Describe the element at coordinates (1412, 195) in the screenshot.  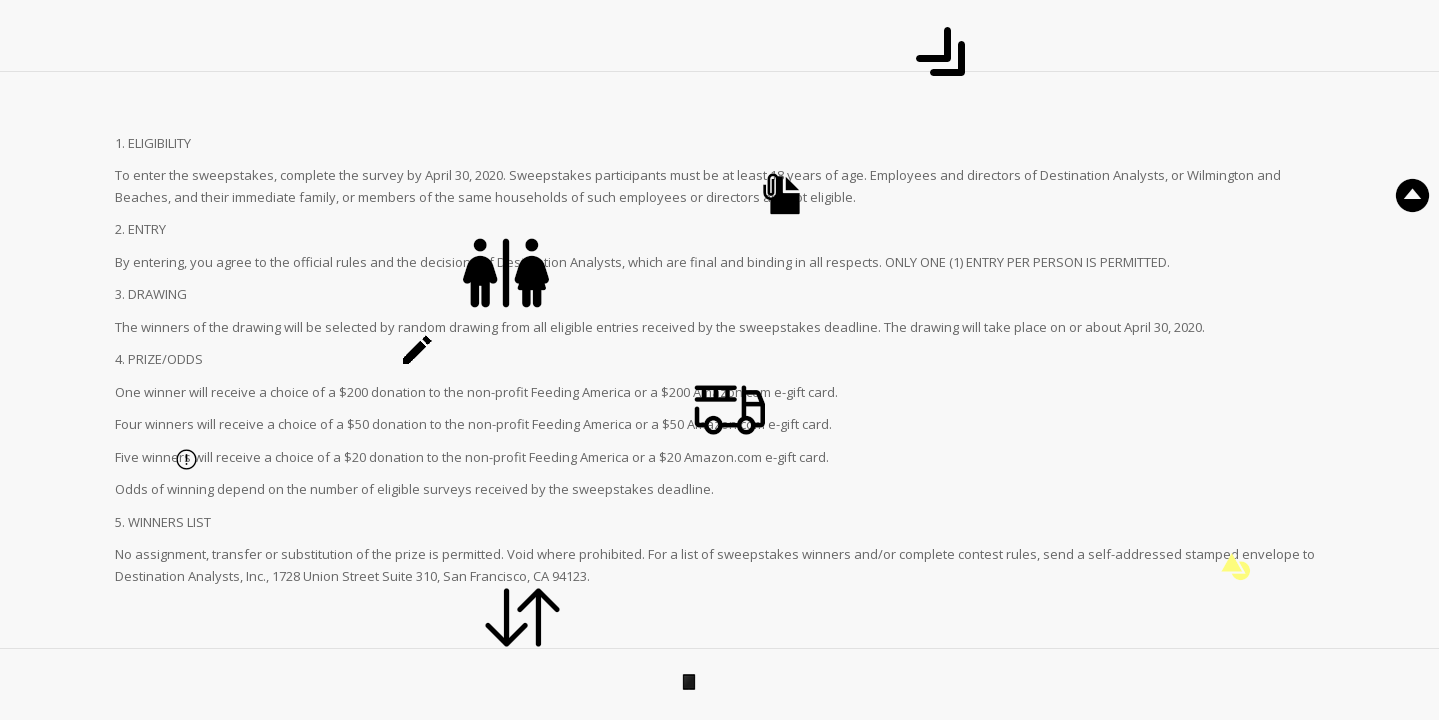
I see `collapse an expanded section` at that location.